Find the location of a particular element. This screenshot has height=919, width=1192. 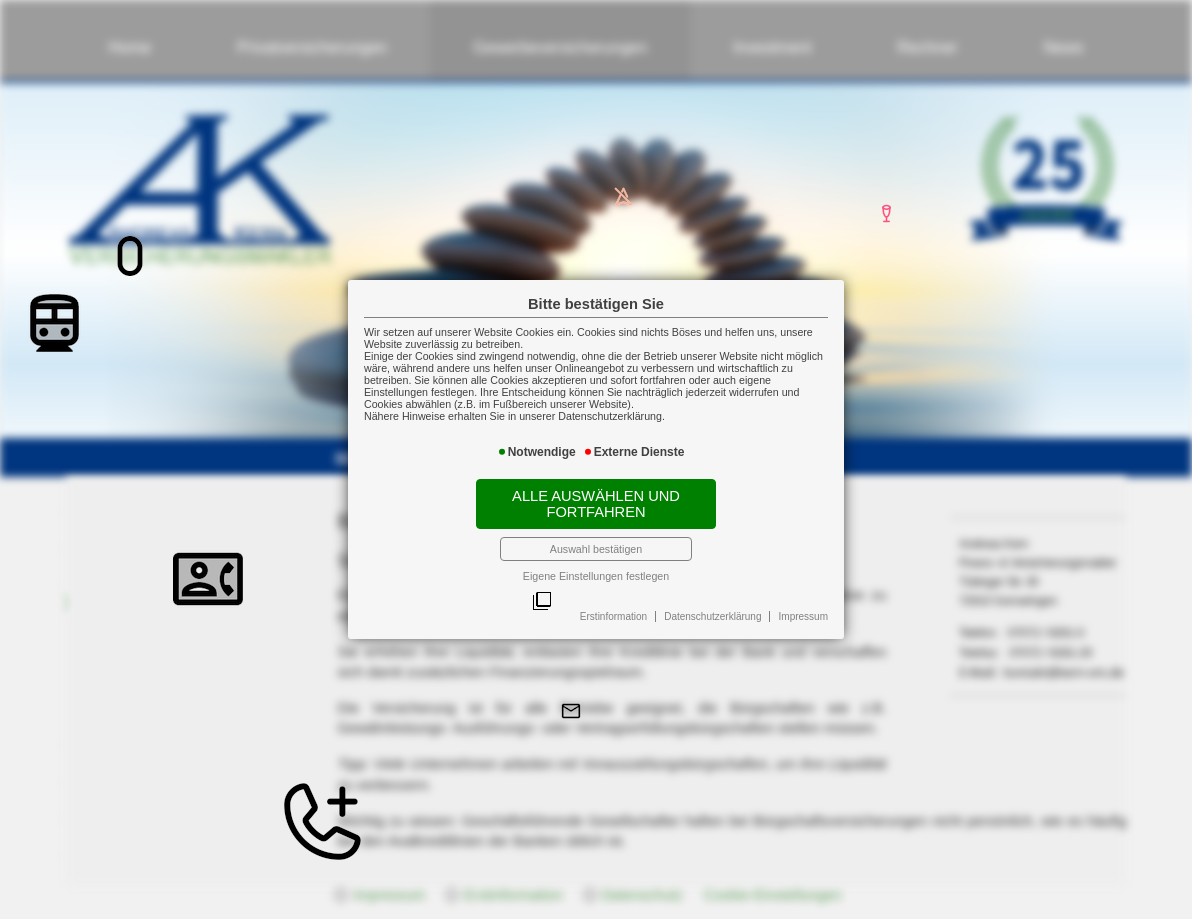

navigation or GPS is disabled is located at coordinates (623, 196).